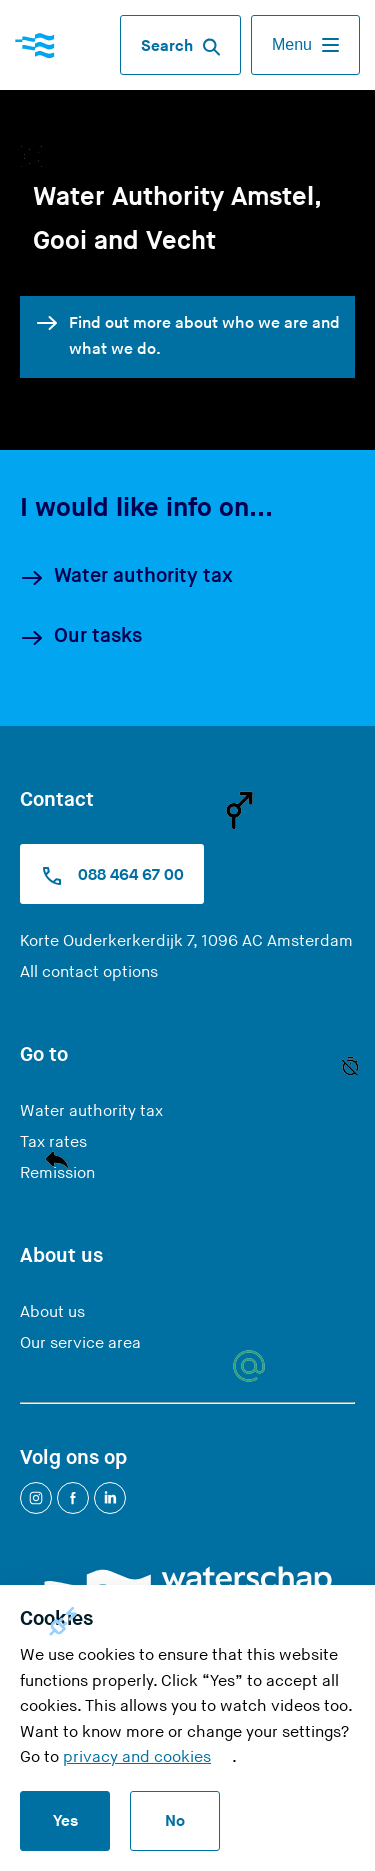 The height and width of the screenshot is (1871, 375). I want to click on view ballot or voting options, so click(31, 156).